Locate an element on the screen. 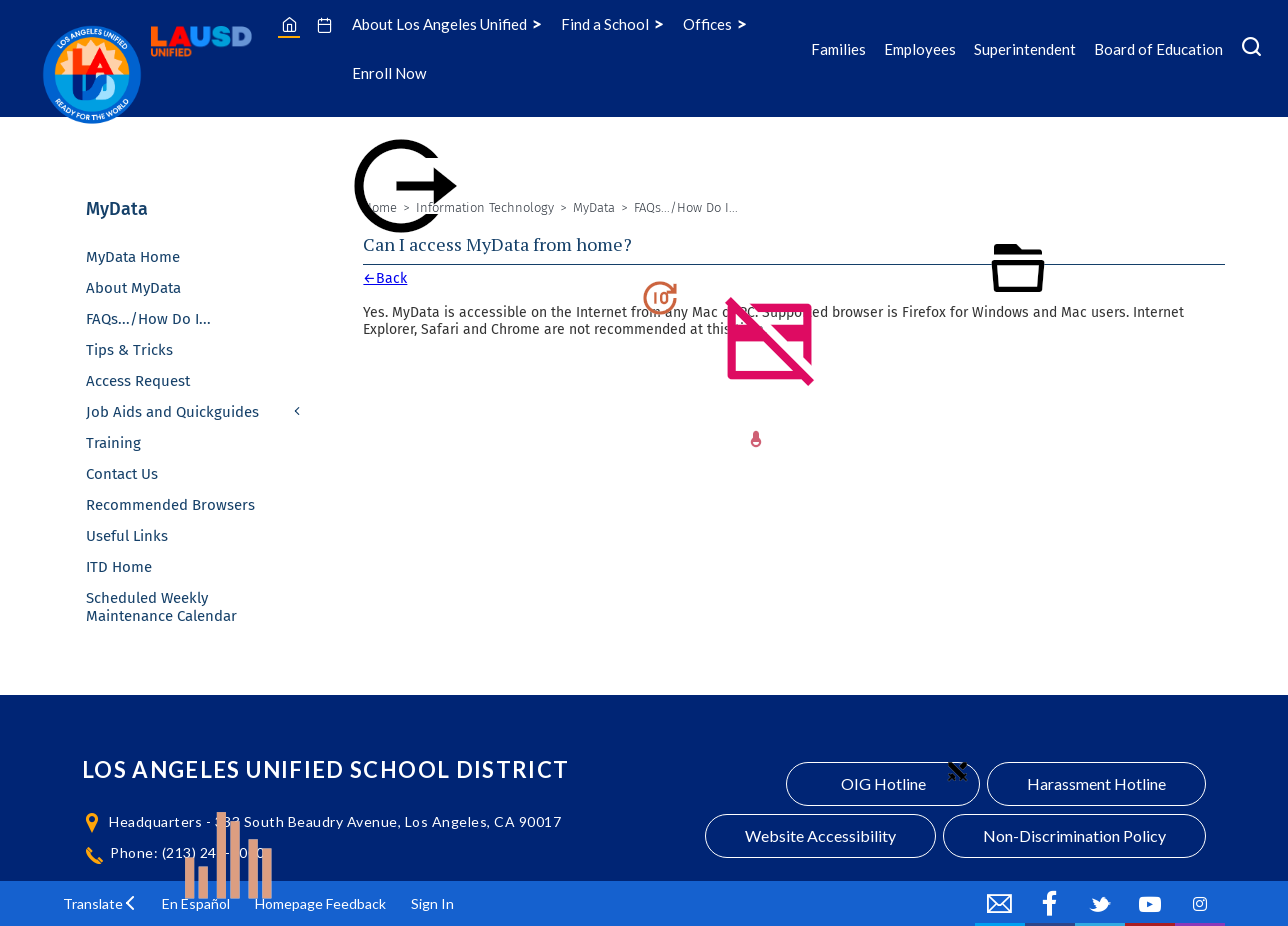 Image resolution: width=1288 pixels, height=926 pixels. access game or battle features is located at coordinates (957, 771).